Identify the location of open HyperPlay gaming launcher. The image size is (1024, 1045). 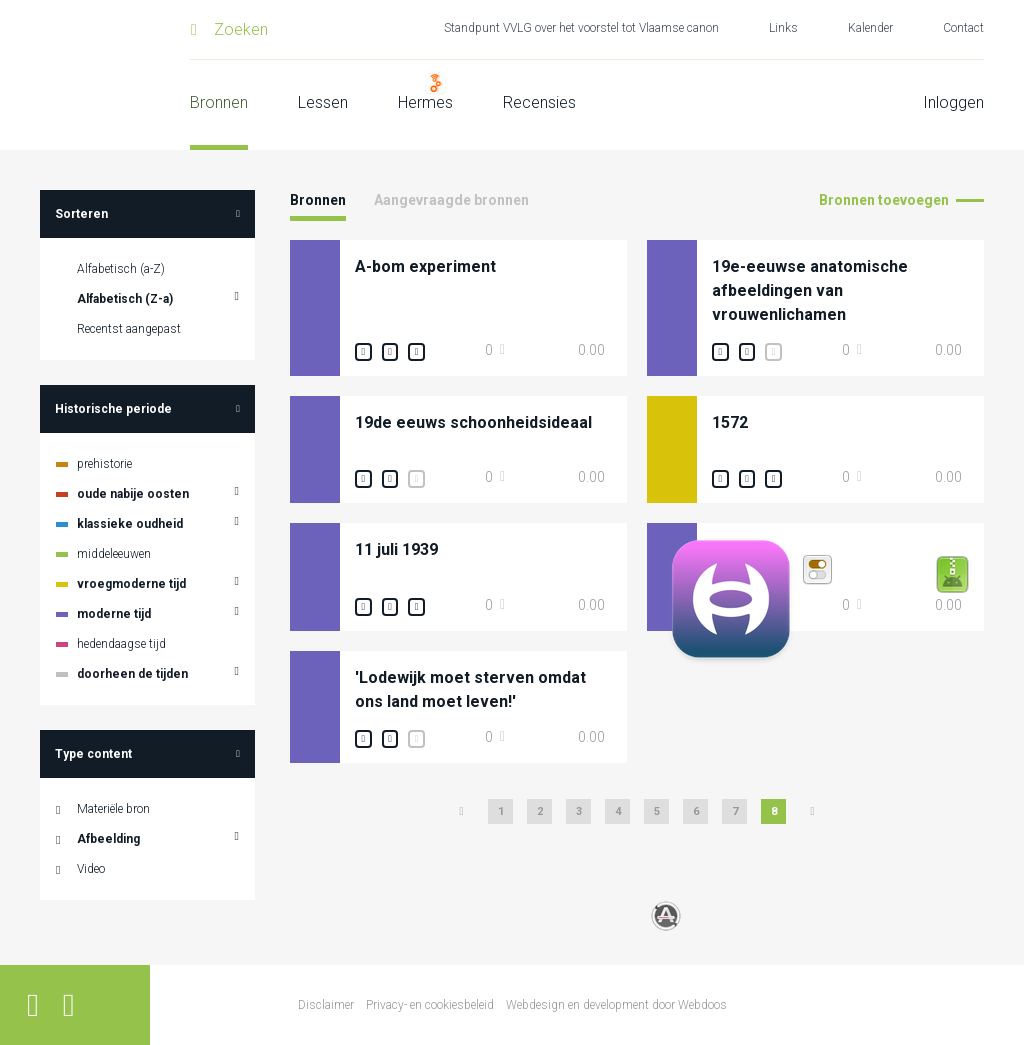
(731, 599).